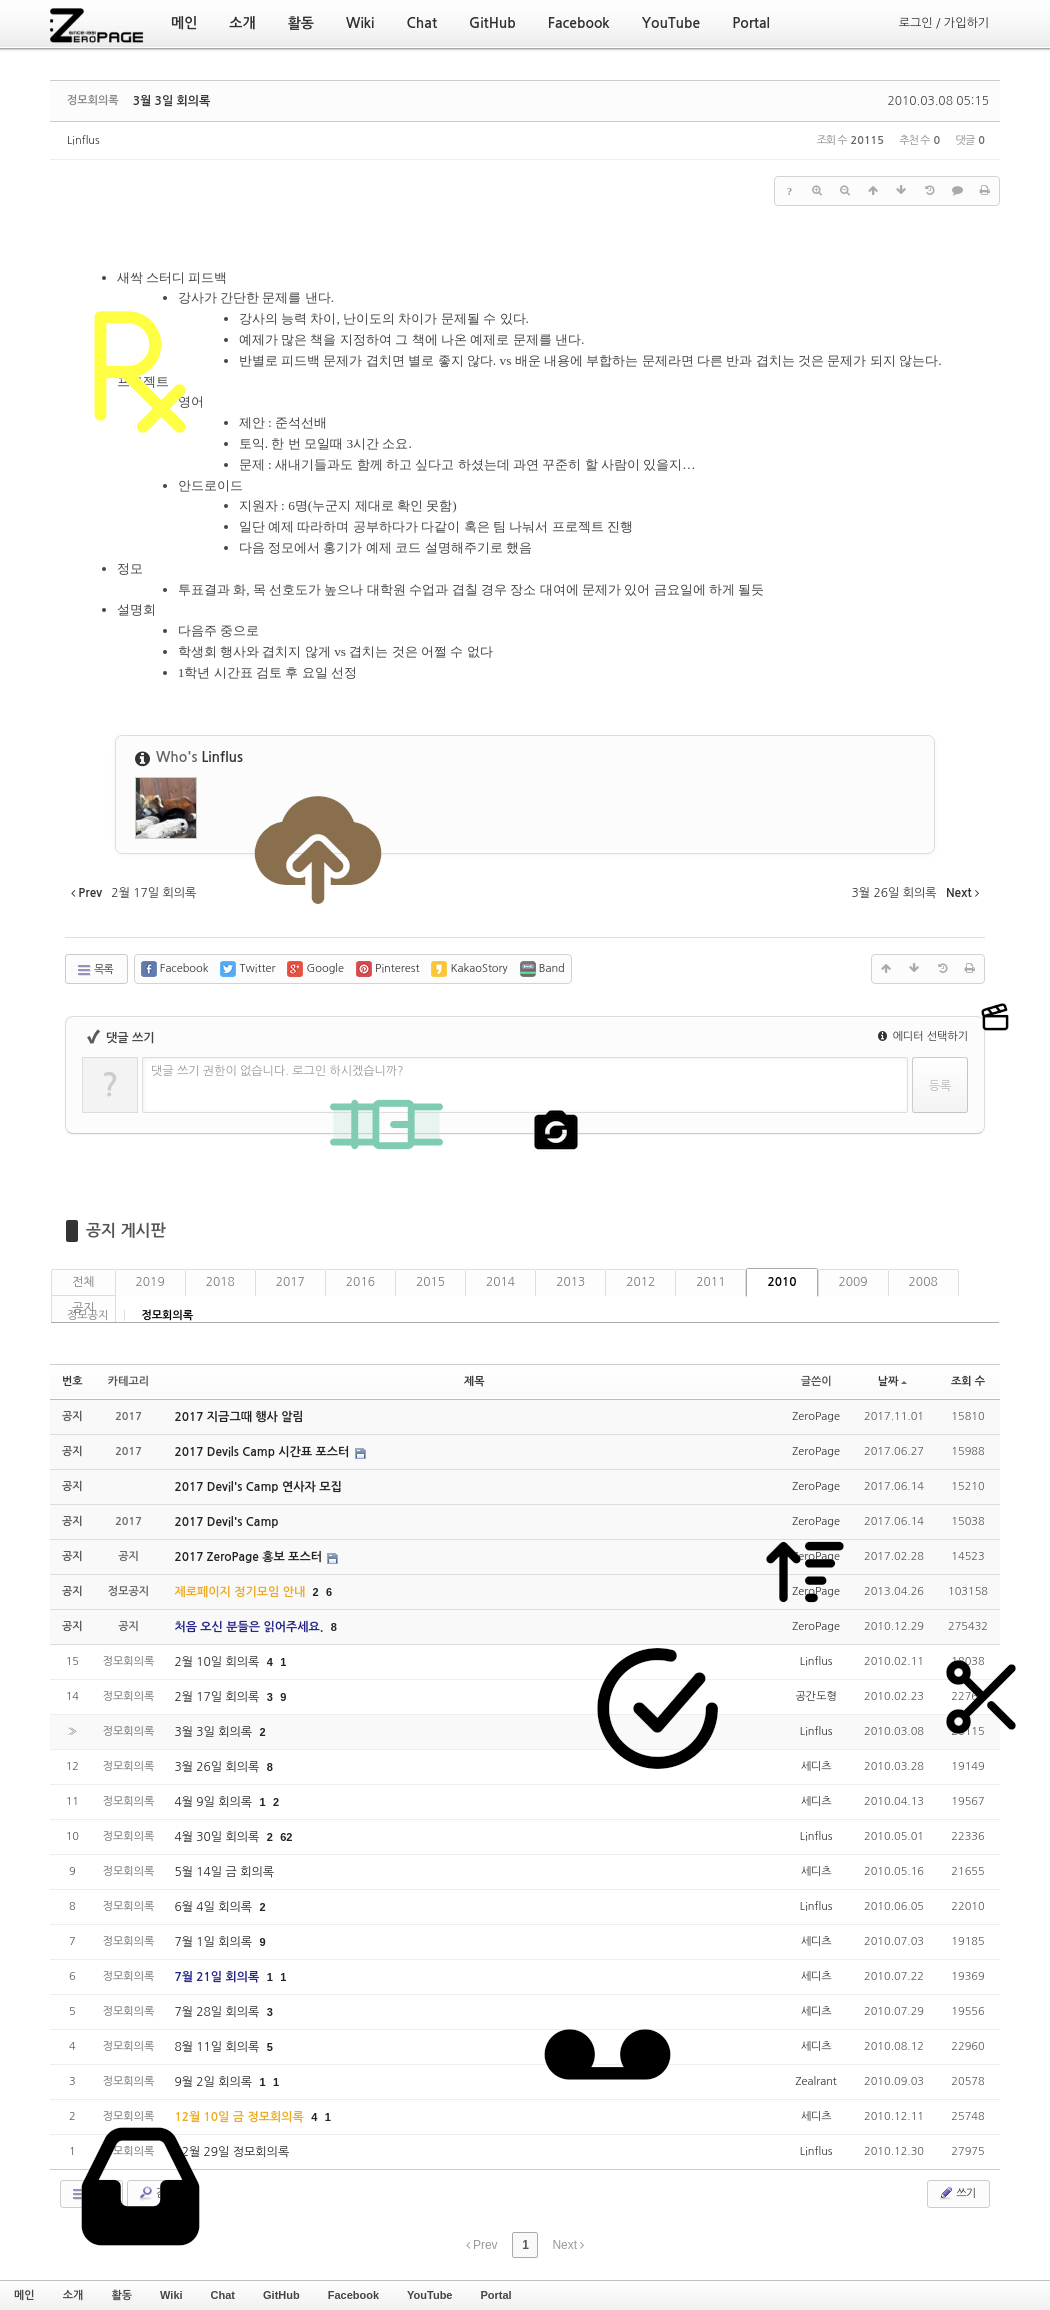  I want to click on indicates active recording in progress, so click(607, 2054).